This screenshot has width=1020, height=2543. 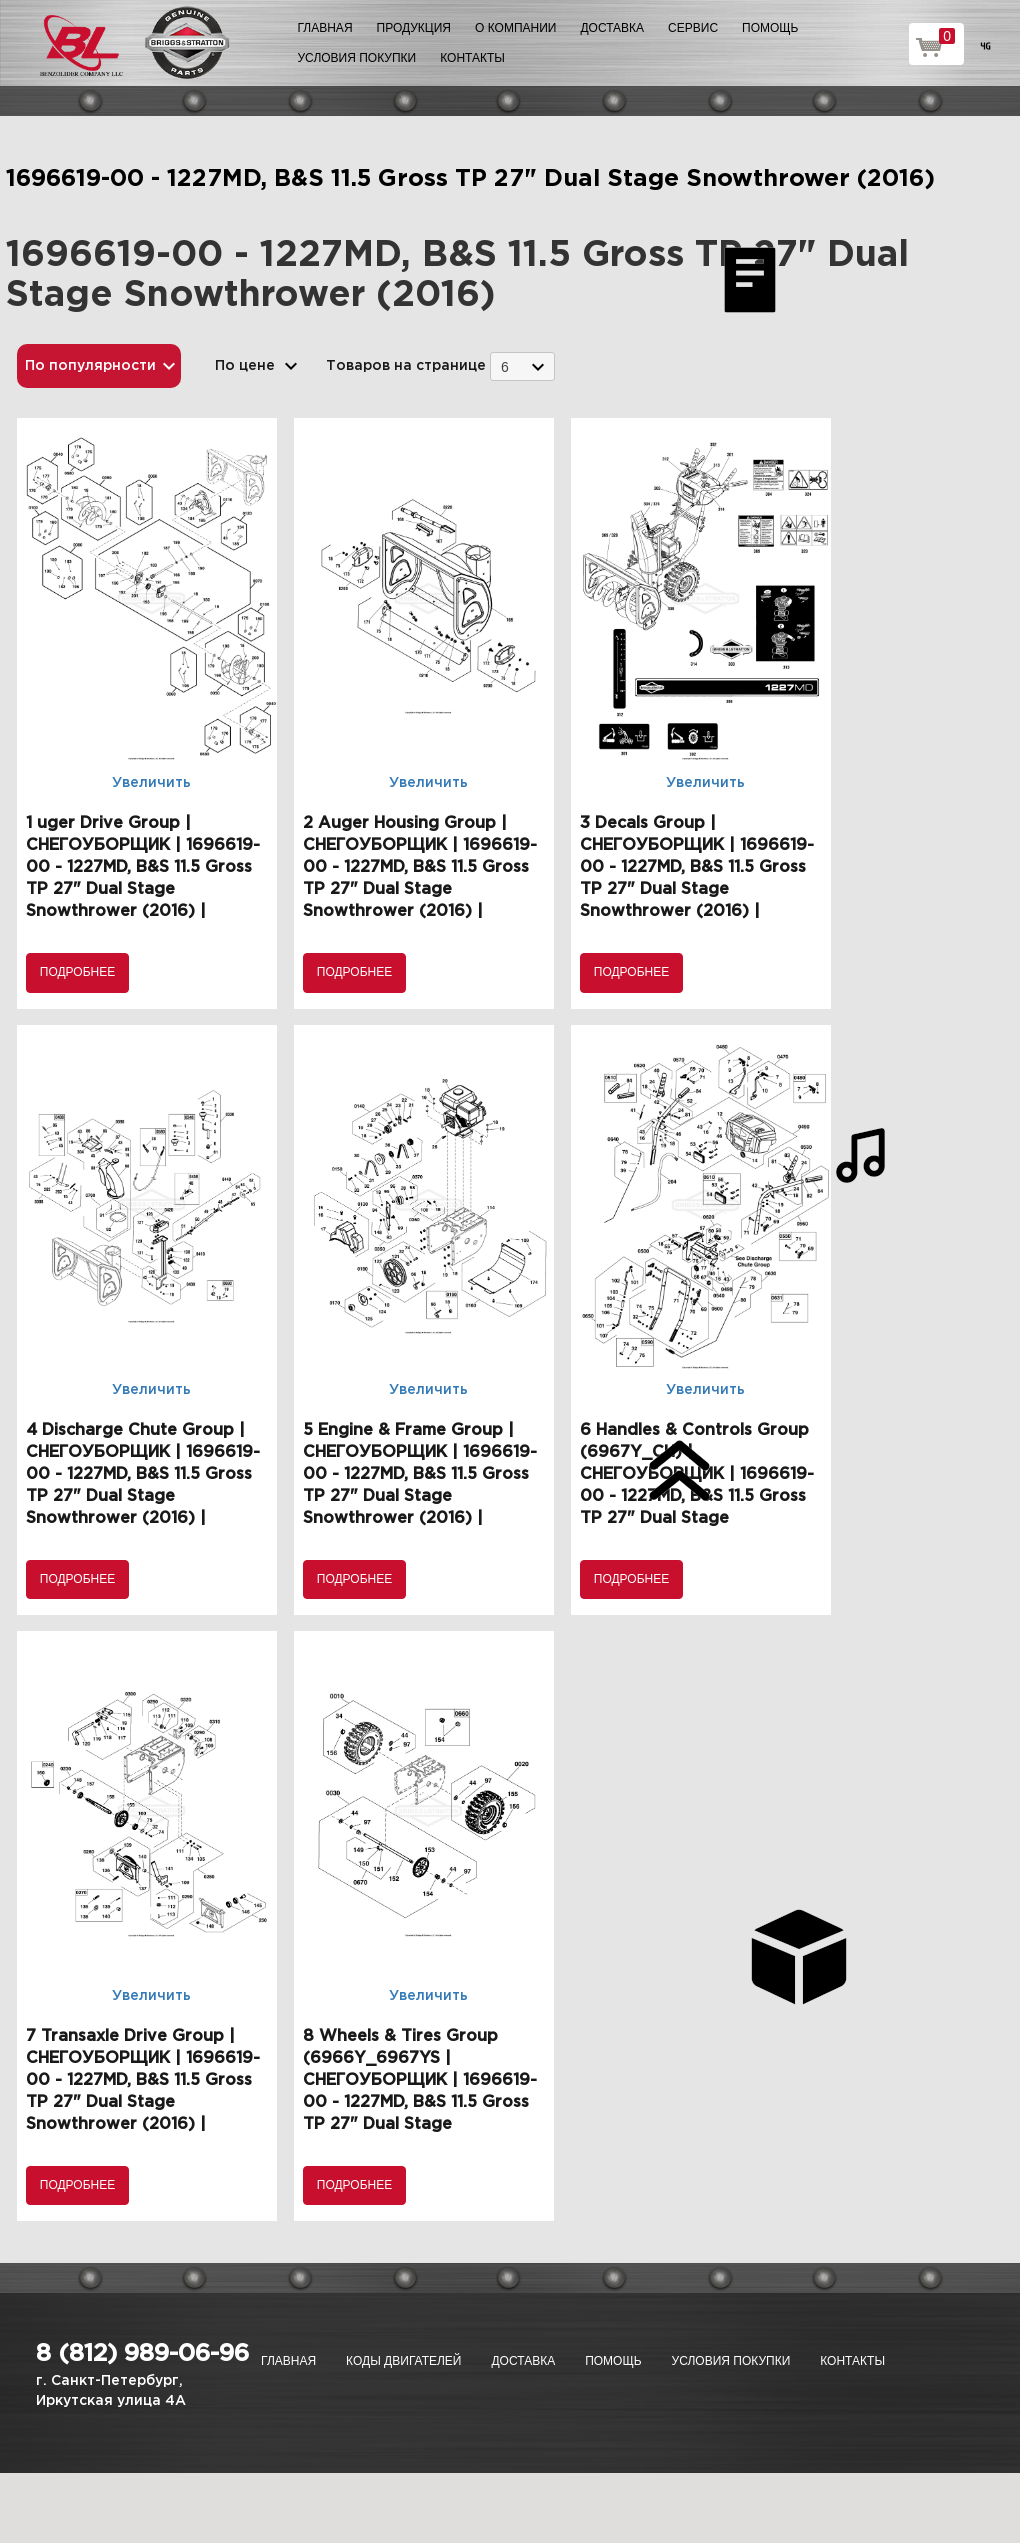 I want to click on access music library or player, so click(x=863, y=1155).